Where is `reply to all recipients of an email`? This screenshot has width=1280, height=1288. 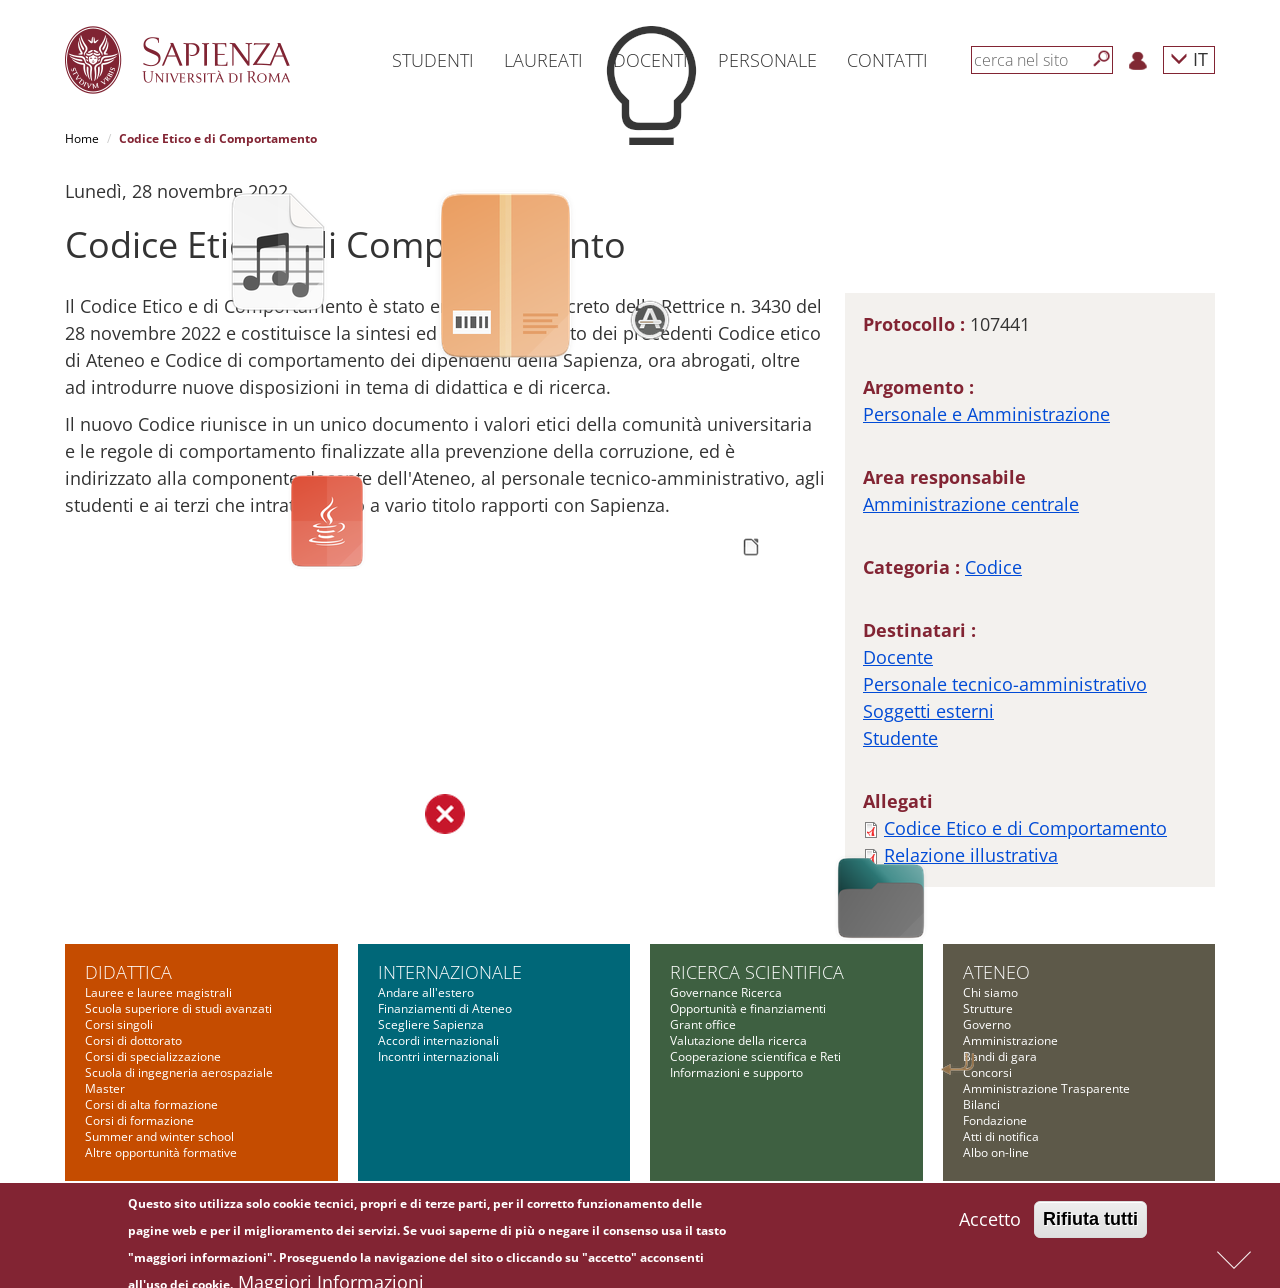
reply to all recipients of an email is located at coordinates (957, 1062).